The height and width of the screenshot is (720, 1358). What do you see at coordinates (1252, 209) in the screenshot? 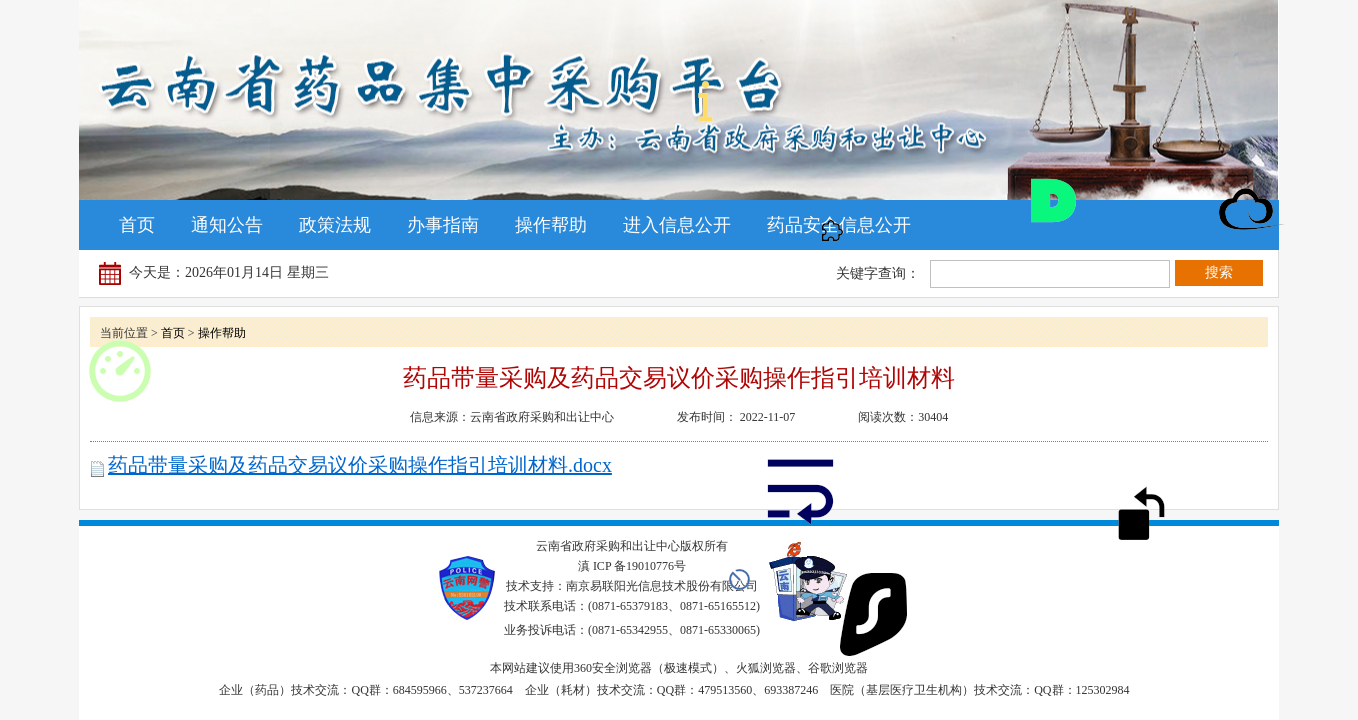
I see `ethers.js library branding or documentation link` at bounding box center [1252, 209].